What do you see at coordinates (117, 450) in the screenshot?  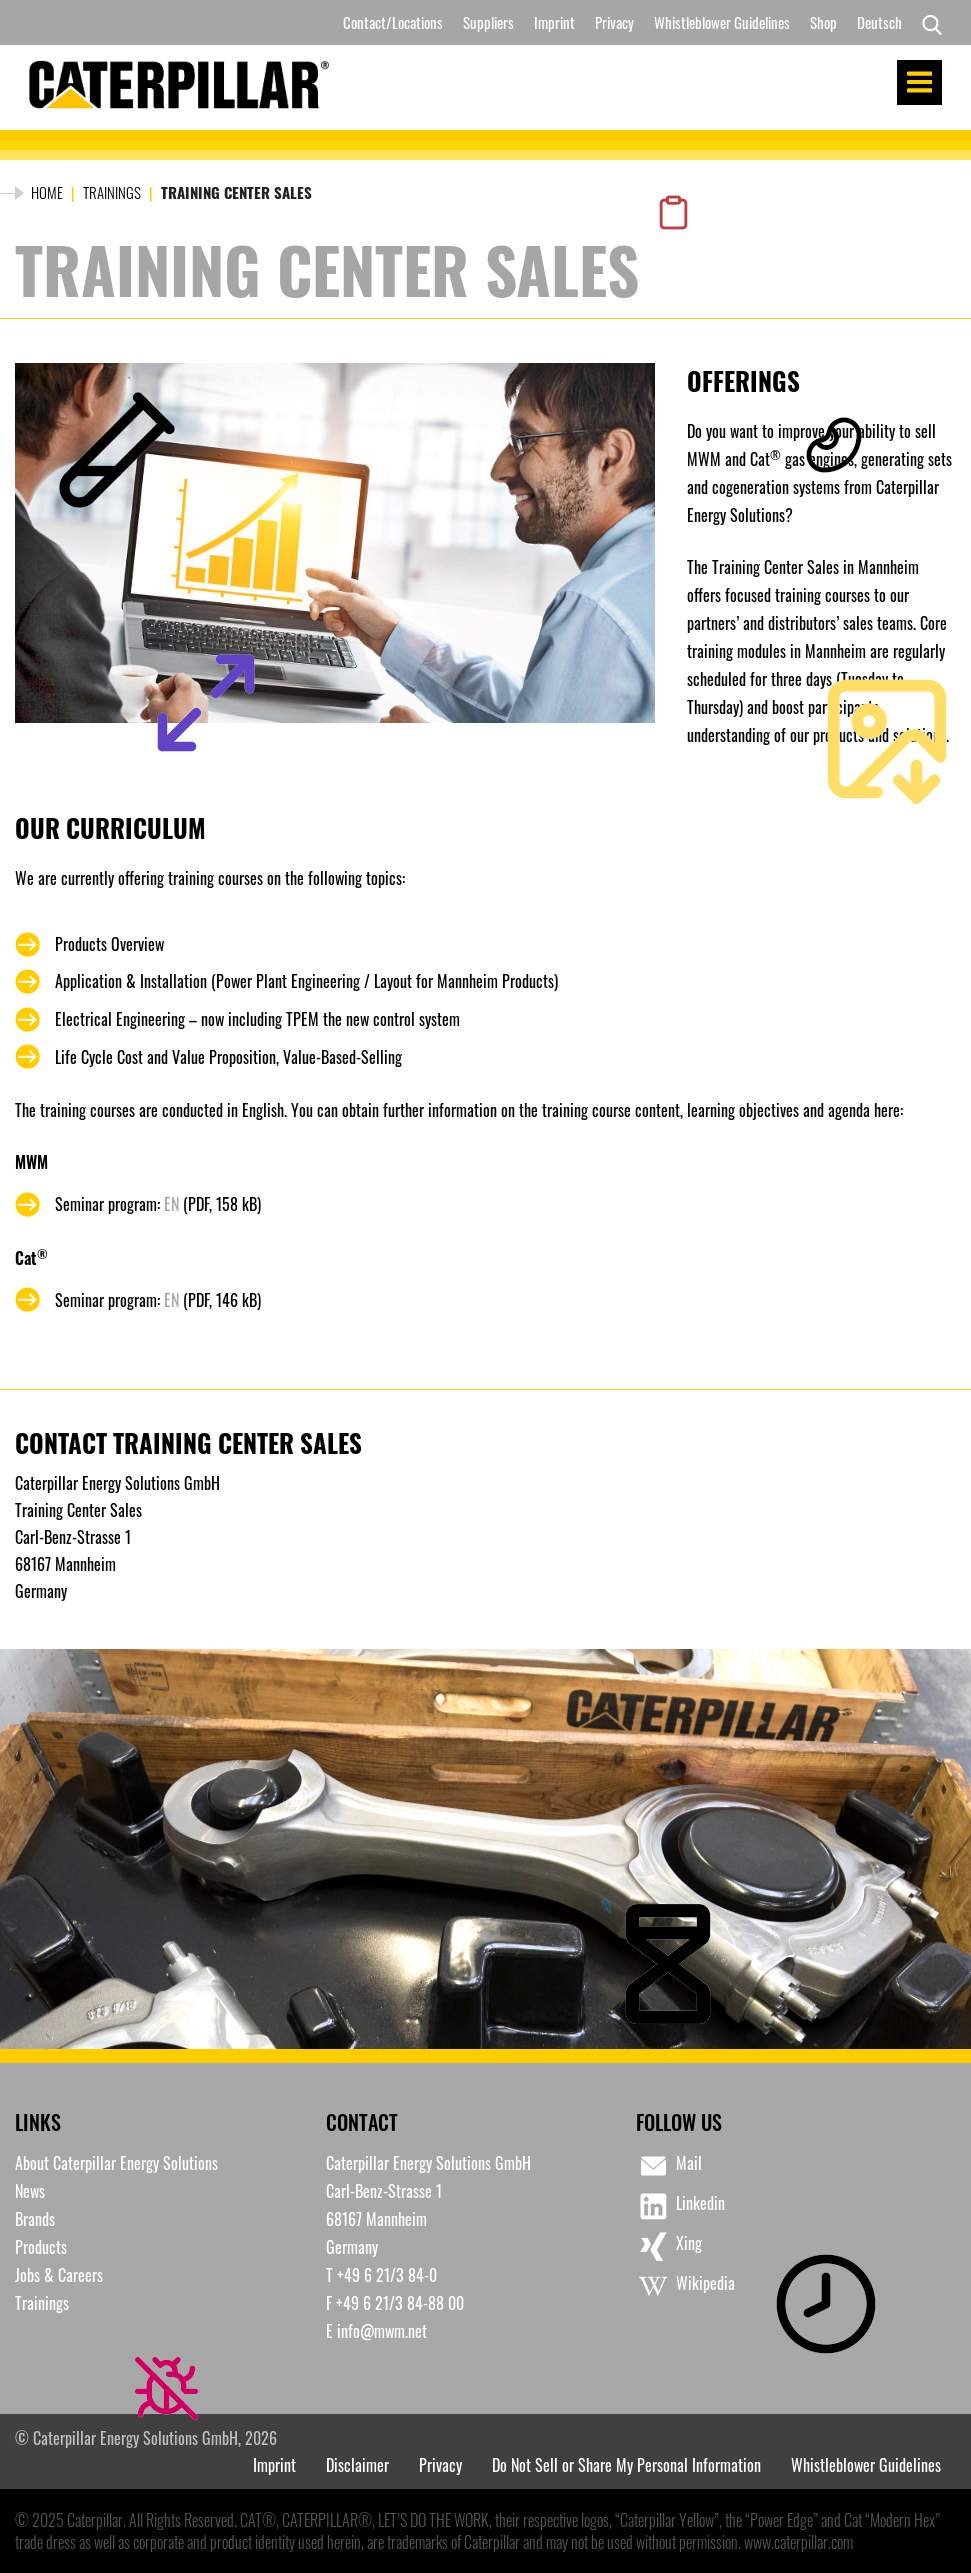 I see `access lab or experimental features` at bounding box center [117, 450].